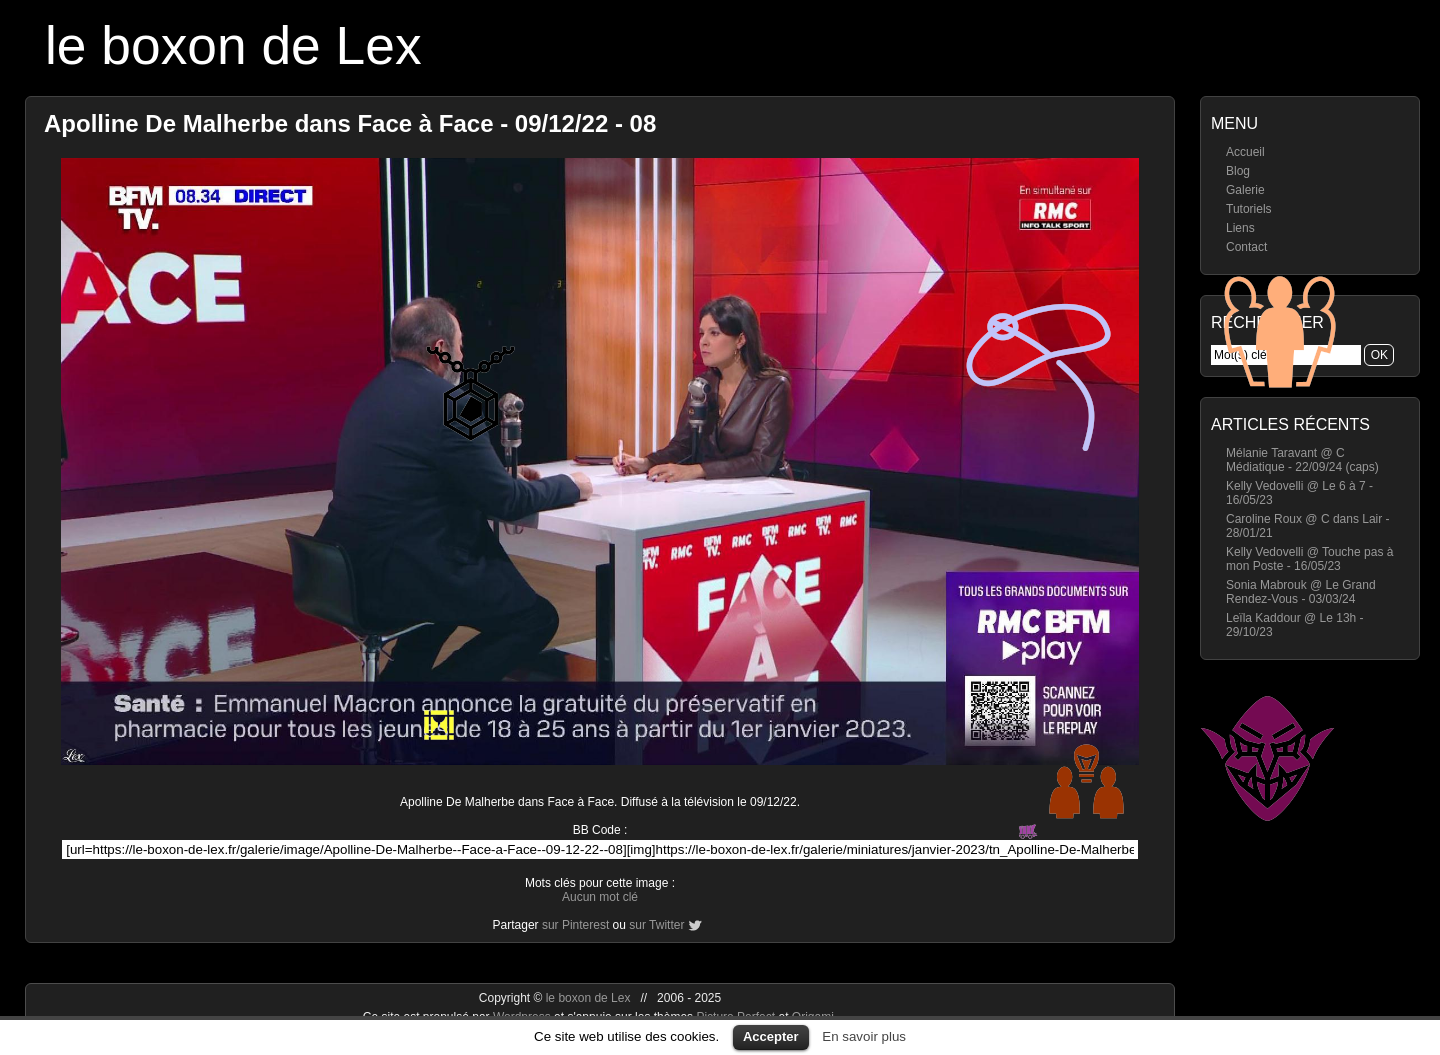  What do you see at coordinates (1039, 377) in the screenshot?
I see `select or capture objects with freeform drawing` at bounding box center [1039, 377].